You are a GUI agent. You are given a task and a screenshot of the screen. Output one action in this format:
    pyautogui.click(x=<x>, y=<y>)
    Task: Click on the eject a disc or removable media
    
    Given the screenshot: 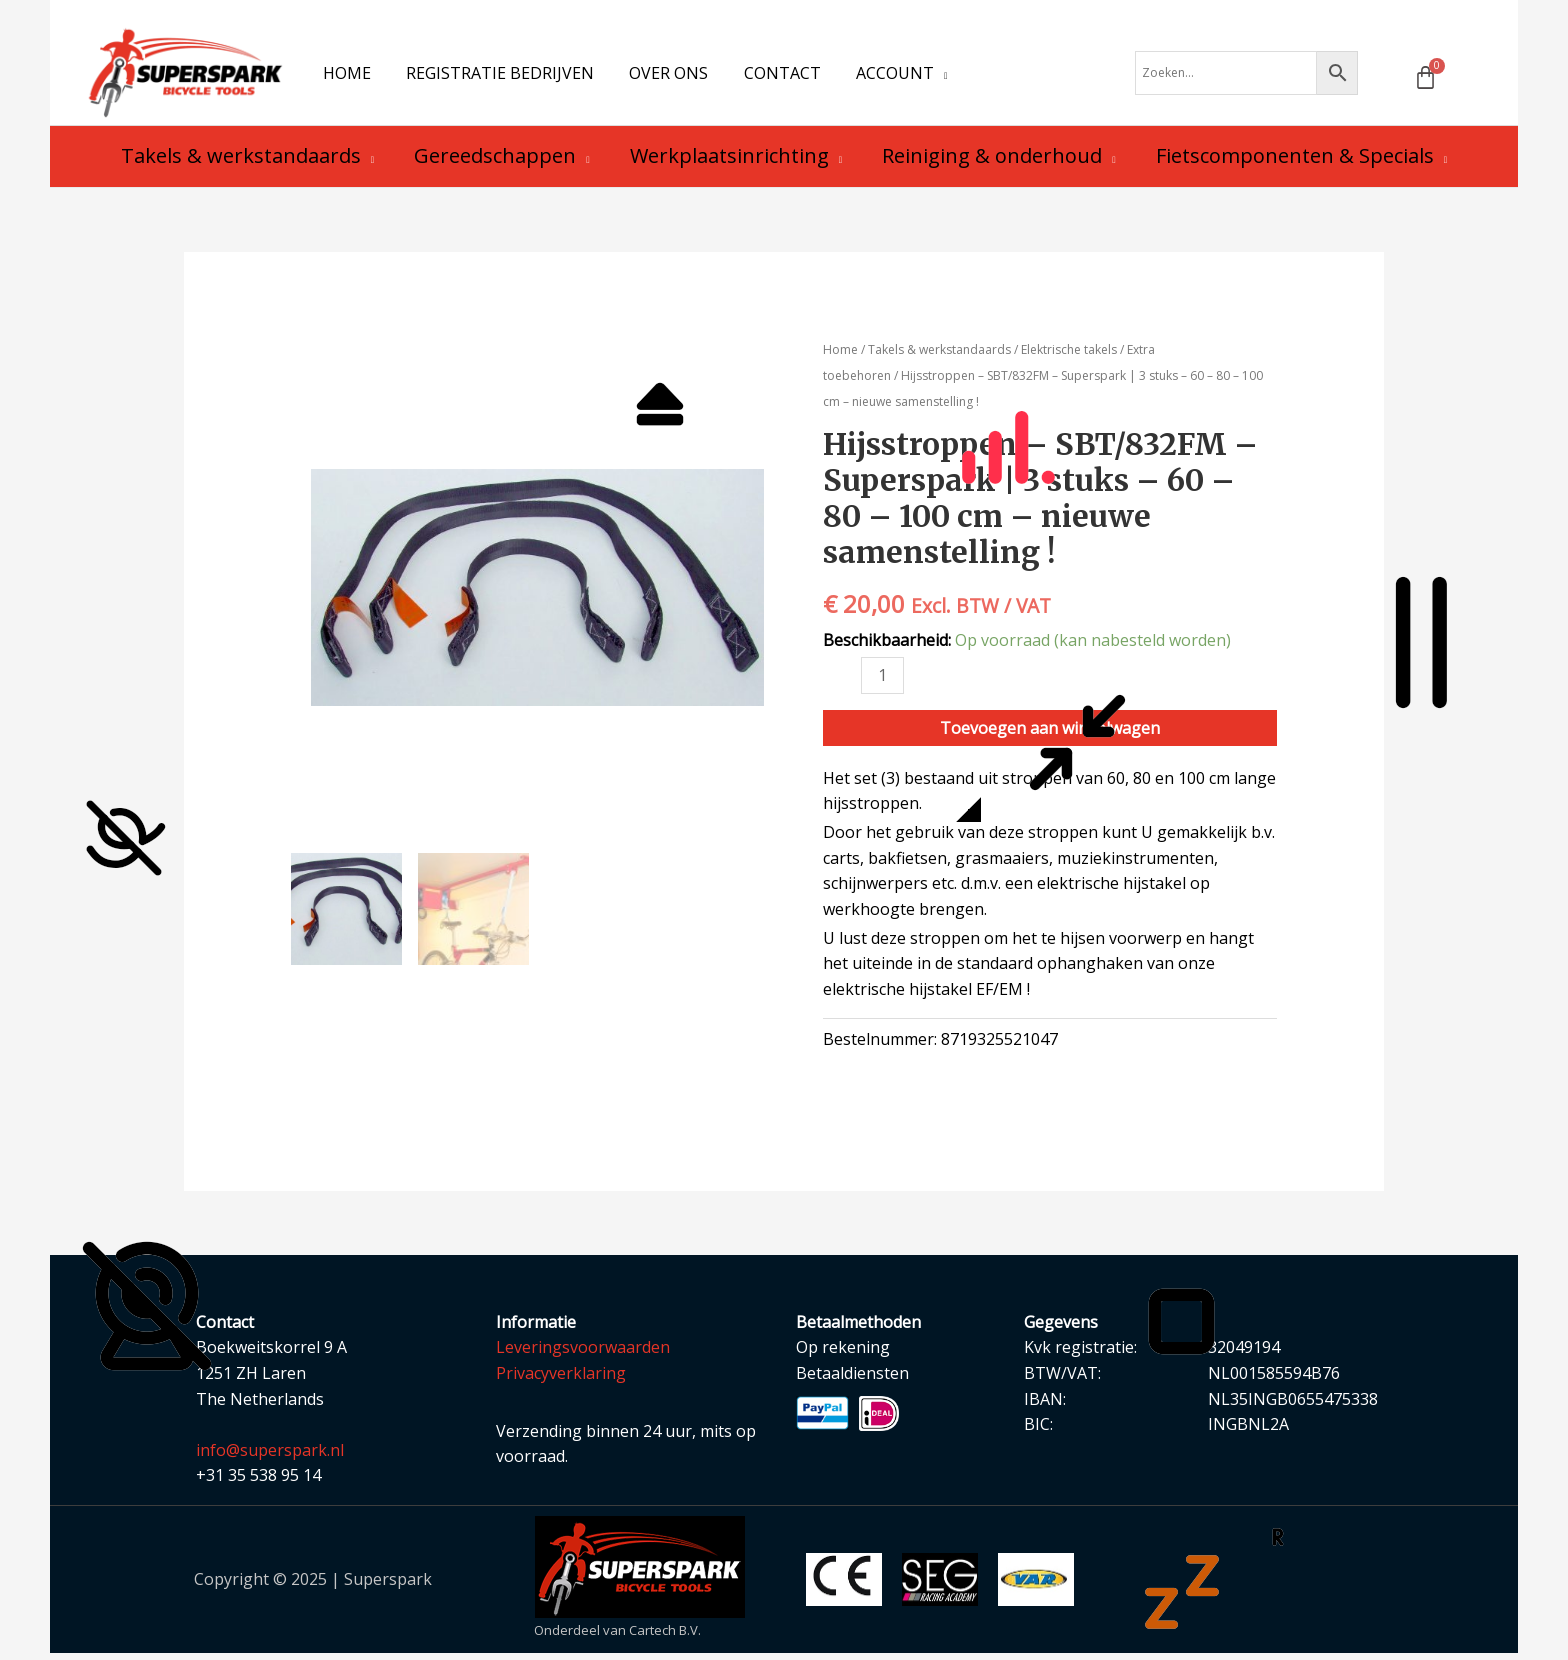 What is the action you would take?
    pyautogui.click(x=660, y=408)
    